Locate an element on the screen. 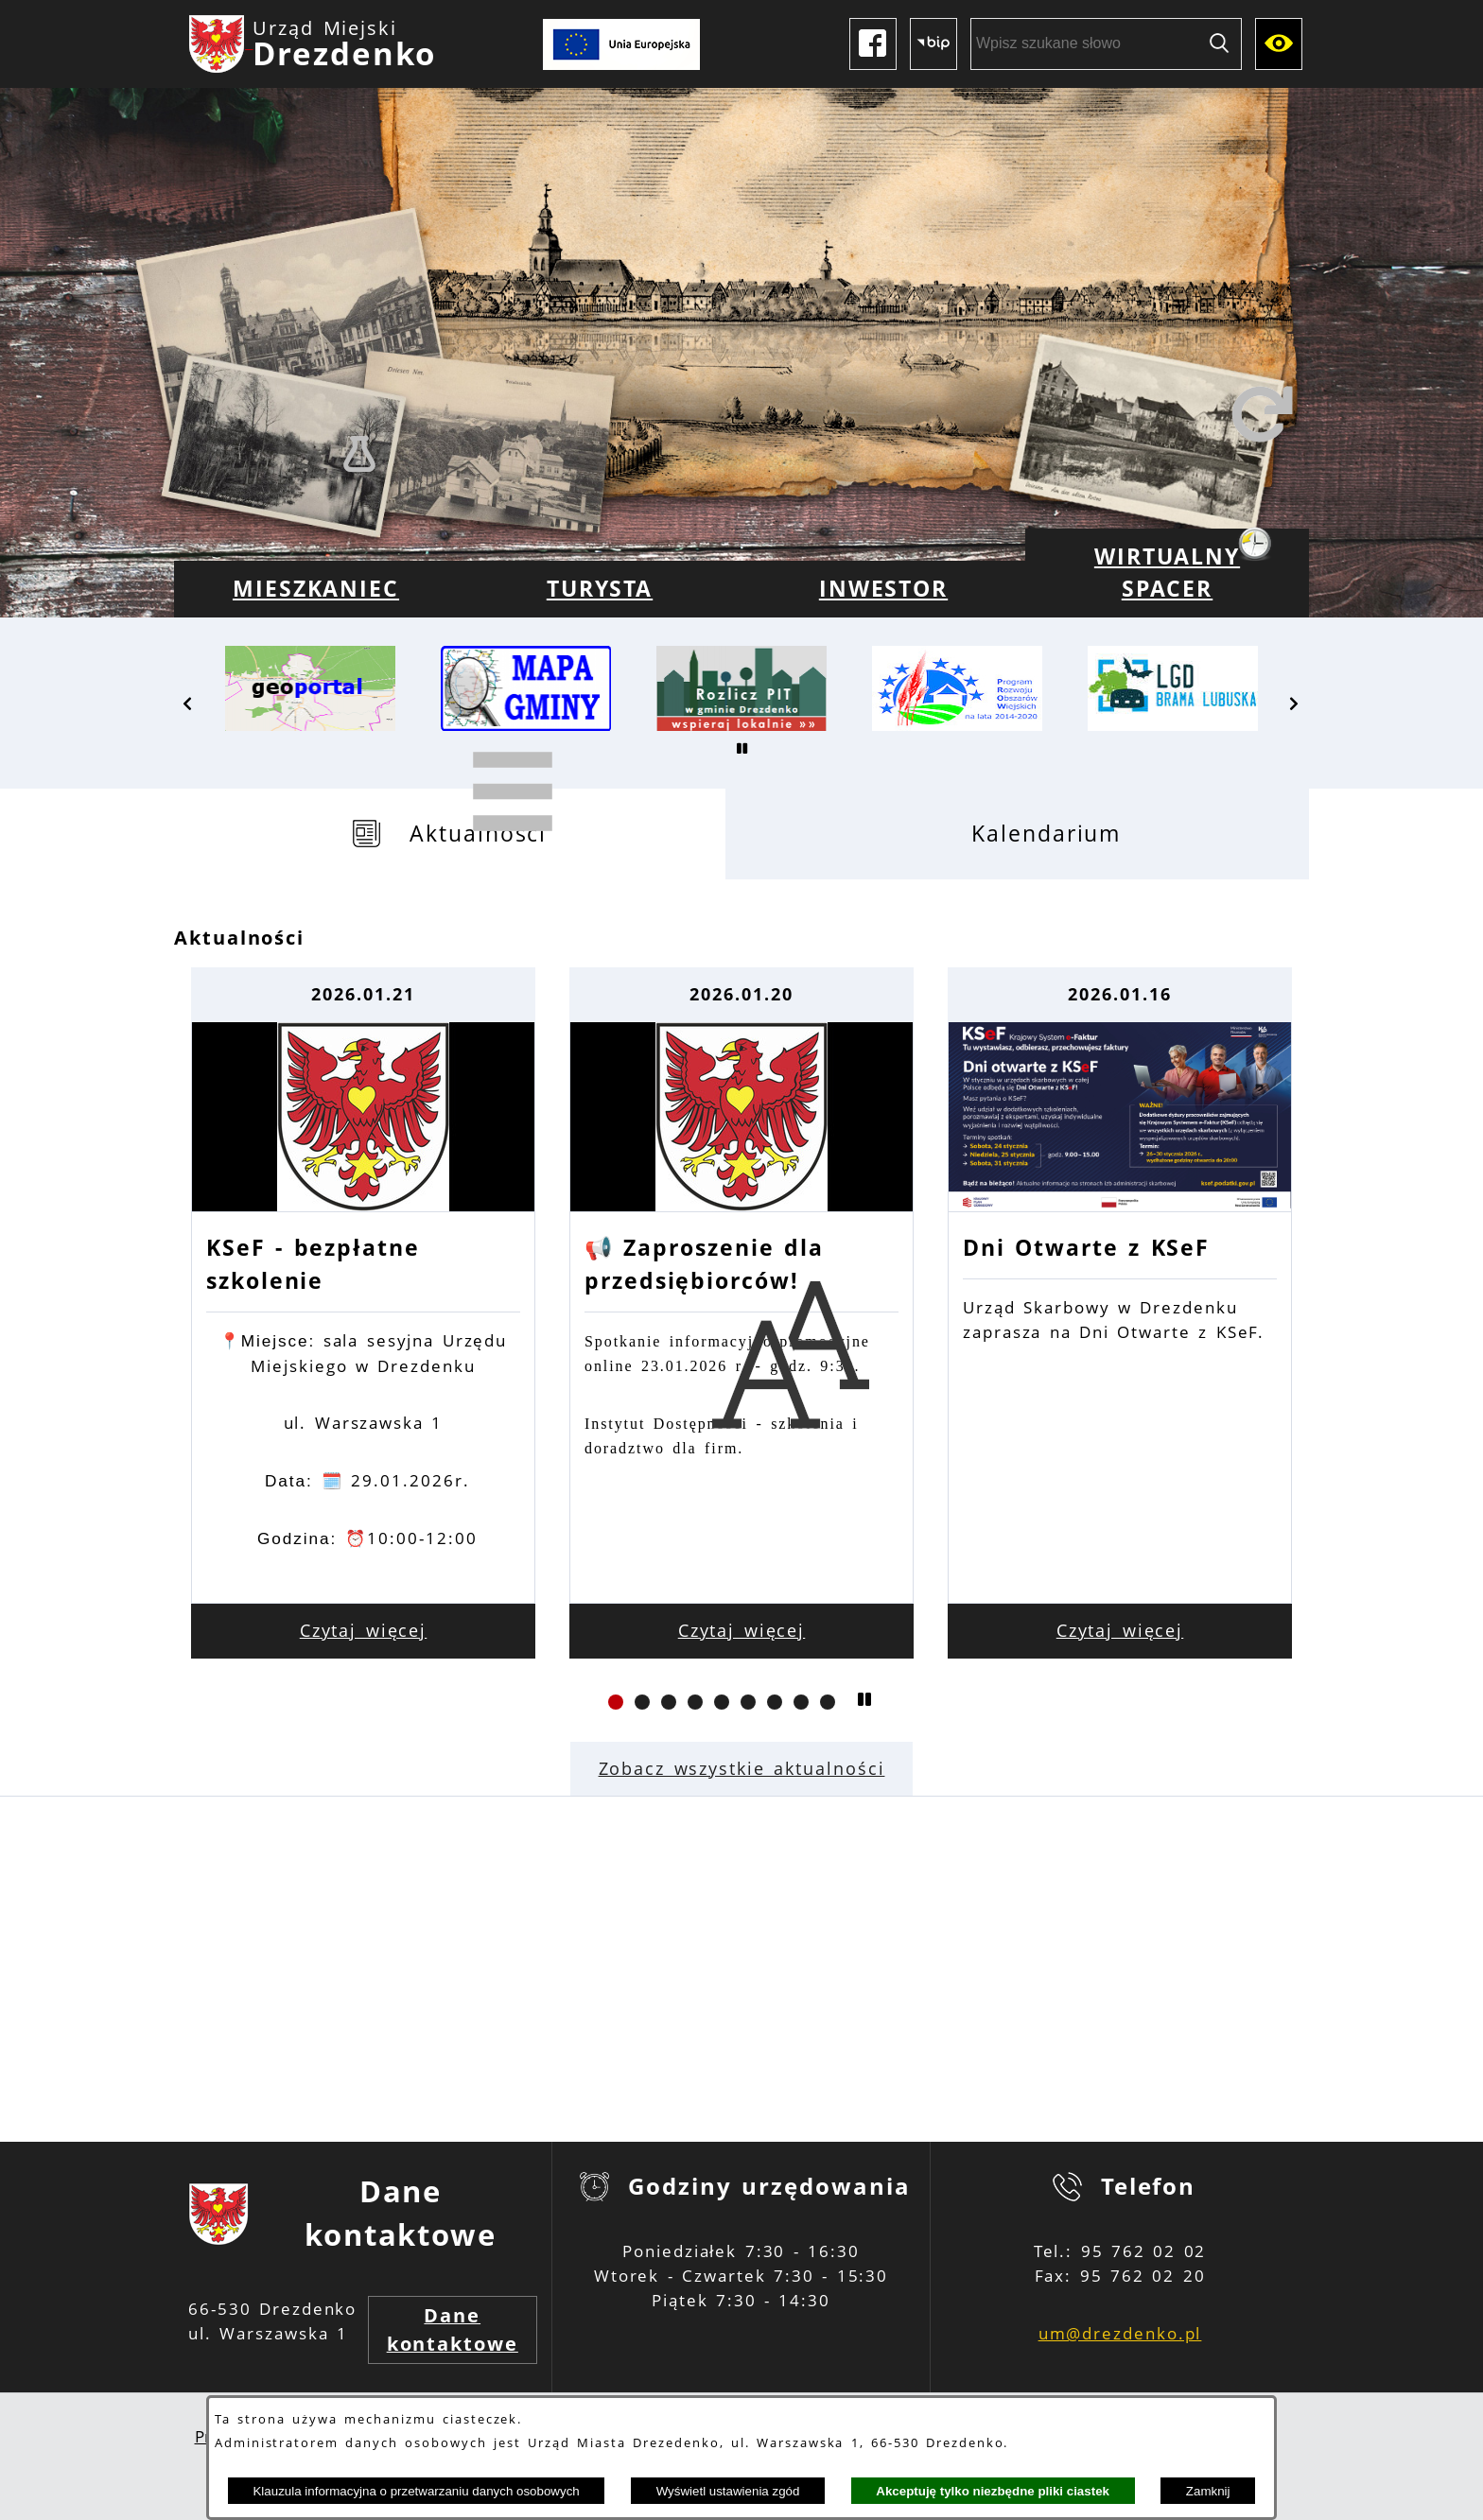  access font settings and typography options is located at coordinates (791, 1360).